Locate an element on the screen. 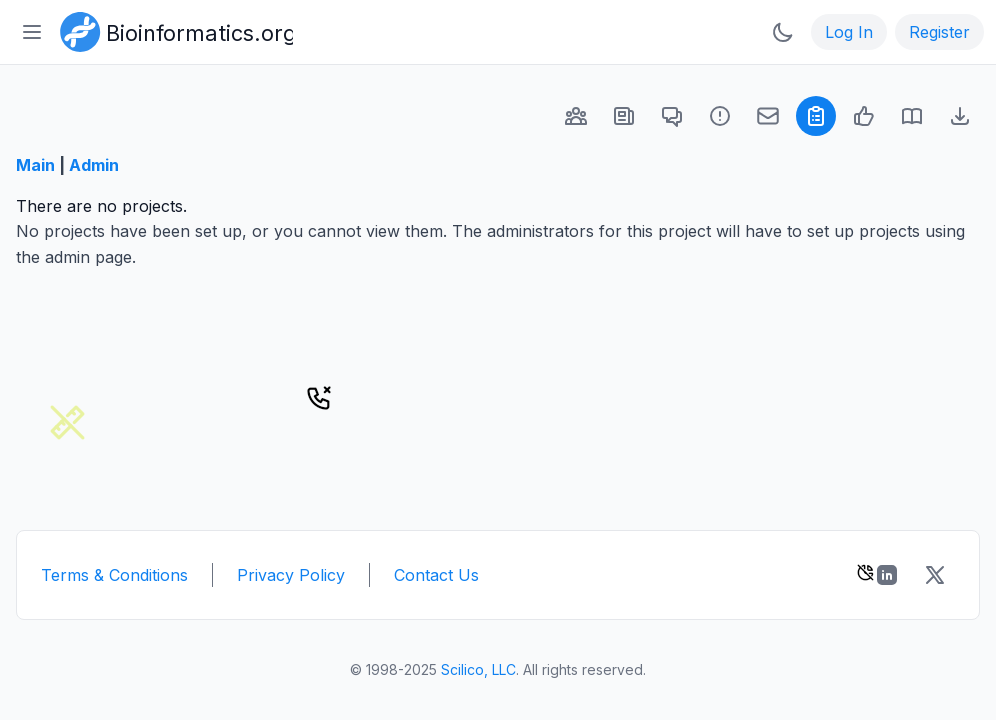 The height and width of the screenshot is (720, 996). end the current phone call is located at coordinates (319, 398).